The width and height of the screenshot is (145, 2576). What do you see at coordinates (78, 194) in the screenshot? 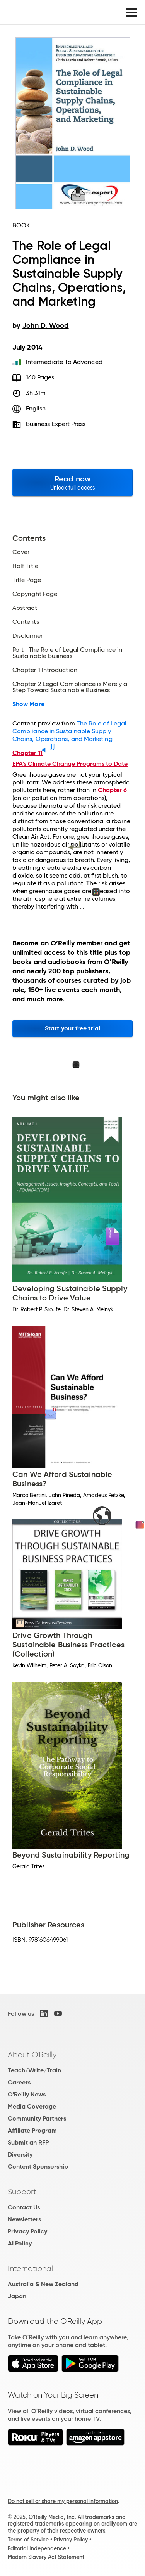
I see `view outgoing mail in your outbox` at bounding box center [78, 194].